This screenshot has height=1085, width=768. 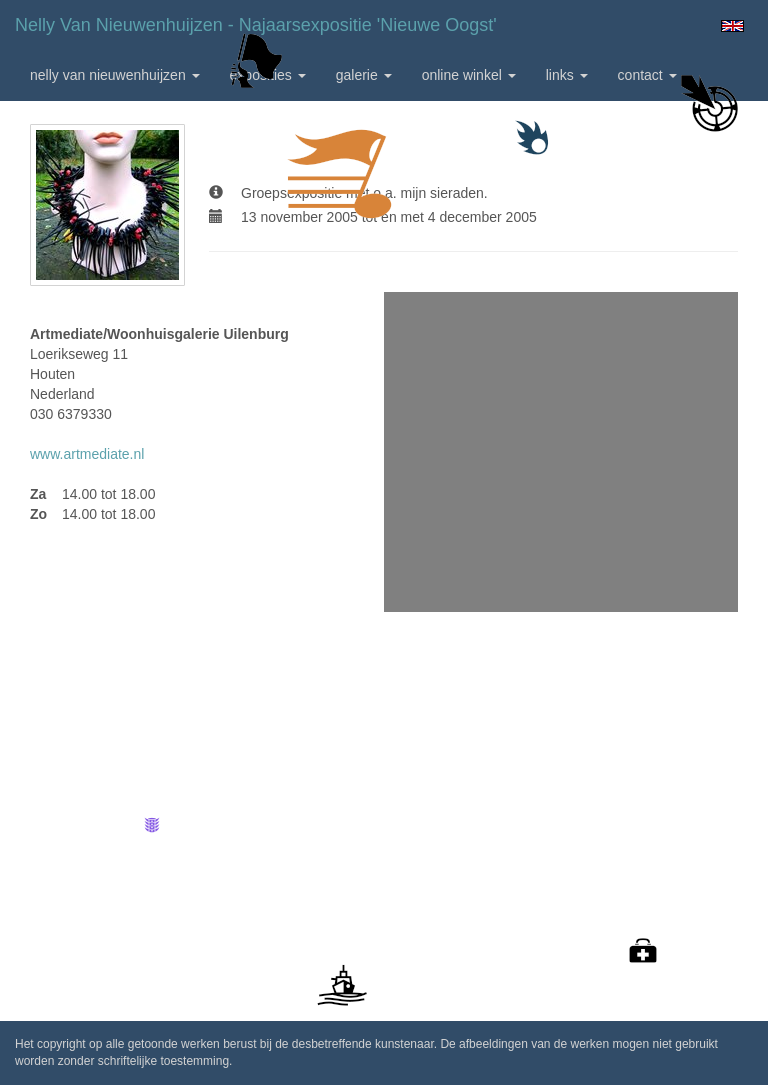 I want to click on indicates a burning or fire effect status, so click(x=530, y=136).